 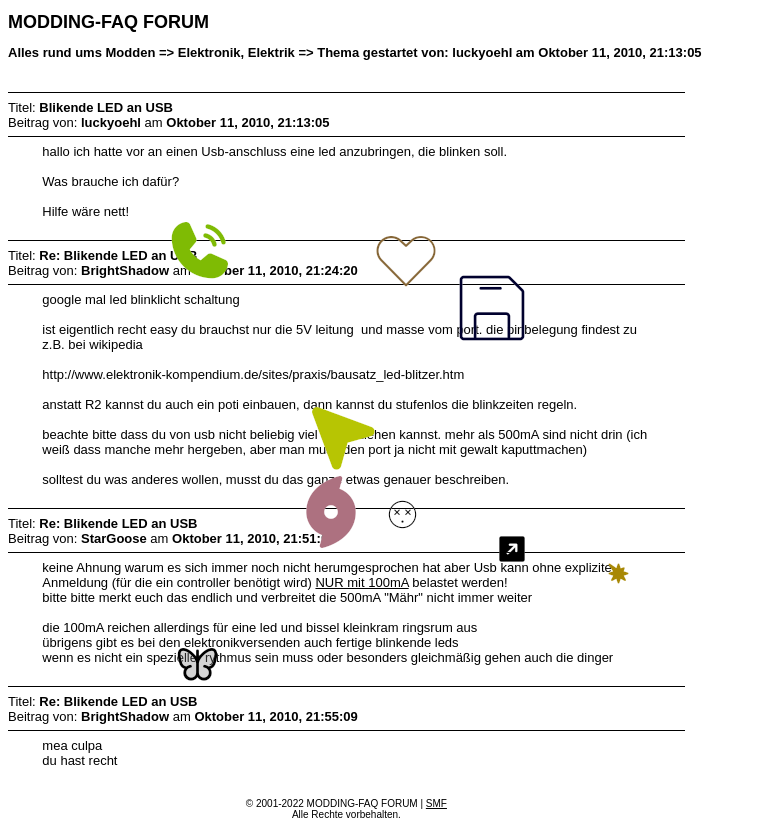 What do you see at coordinates (201, 249) in the screenshot?
I see `make a phone call` at bounding box center [201, 249].